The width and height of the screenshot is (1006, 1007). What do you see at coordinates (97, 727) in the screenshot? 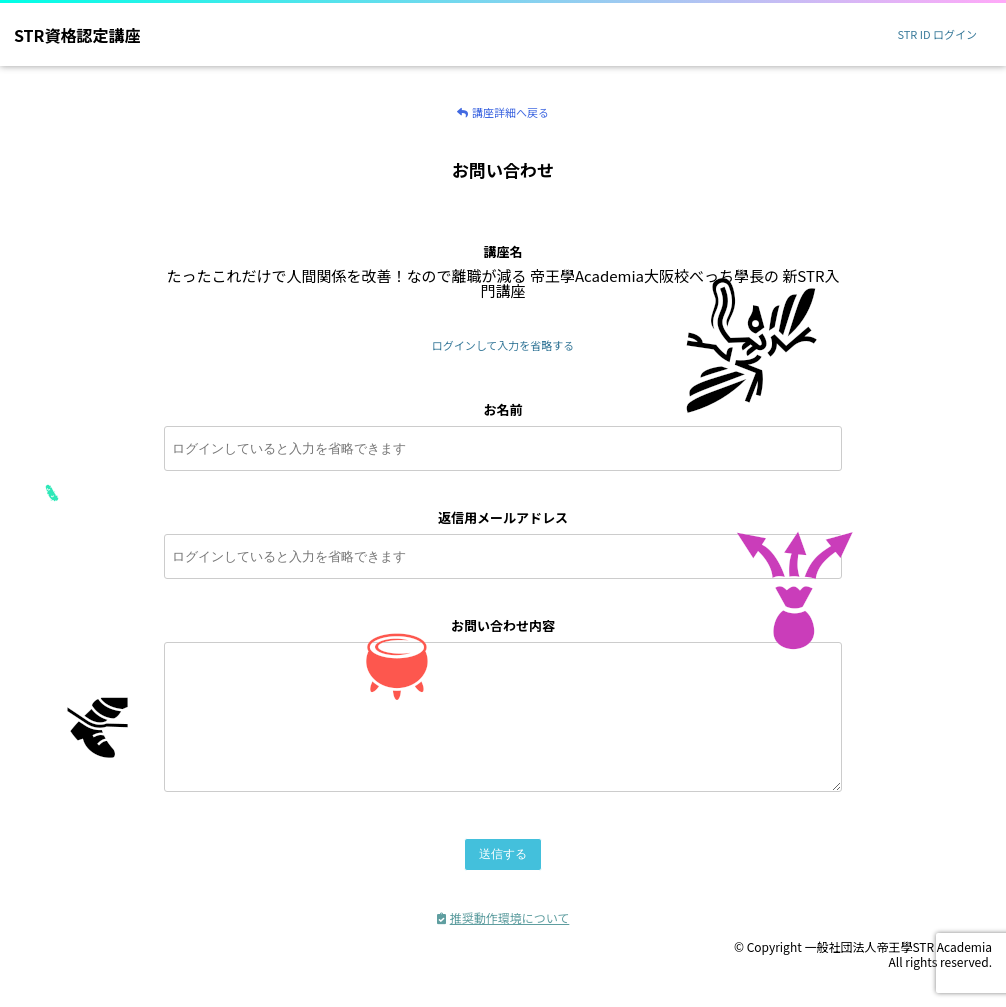
I see `indicates a trap or hazard in gameplay` at bounding box center [97, 727].